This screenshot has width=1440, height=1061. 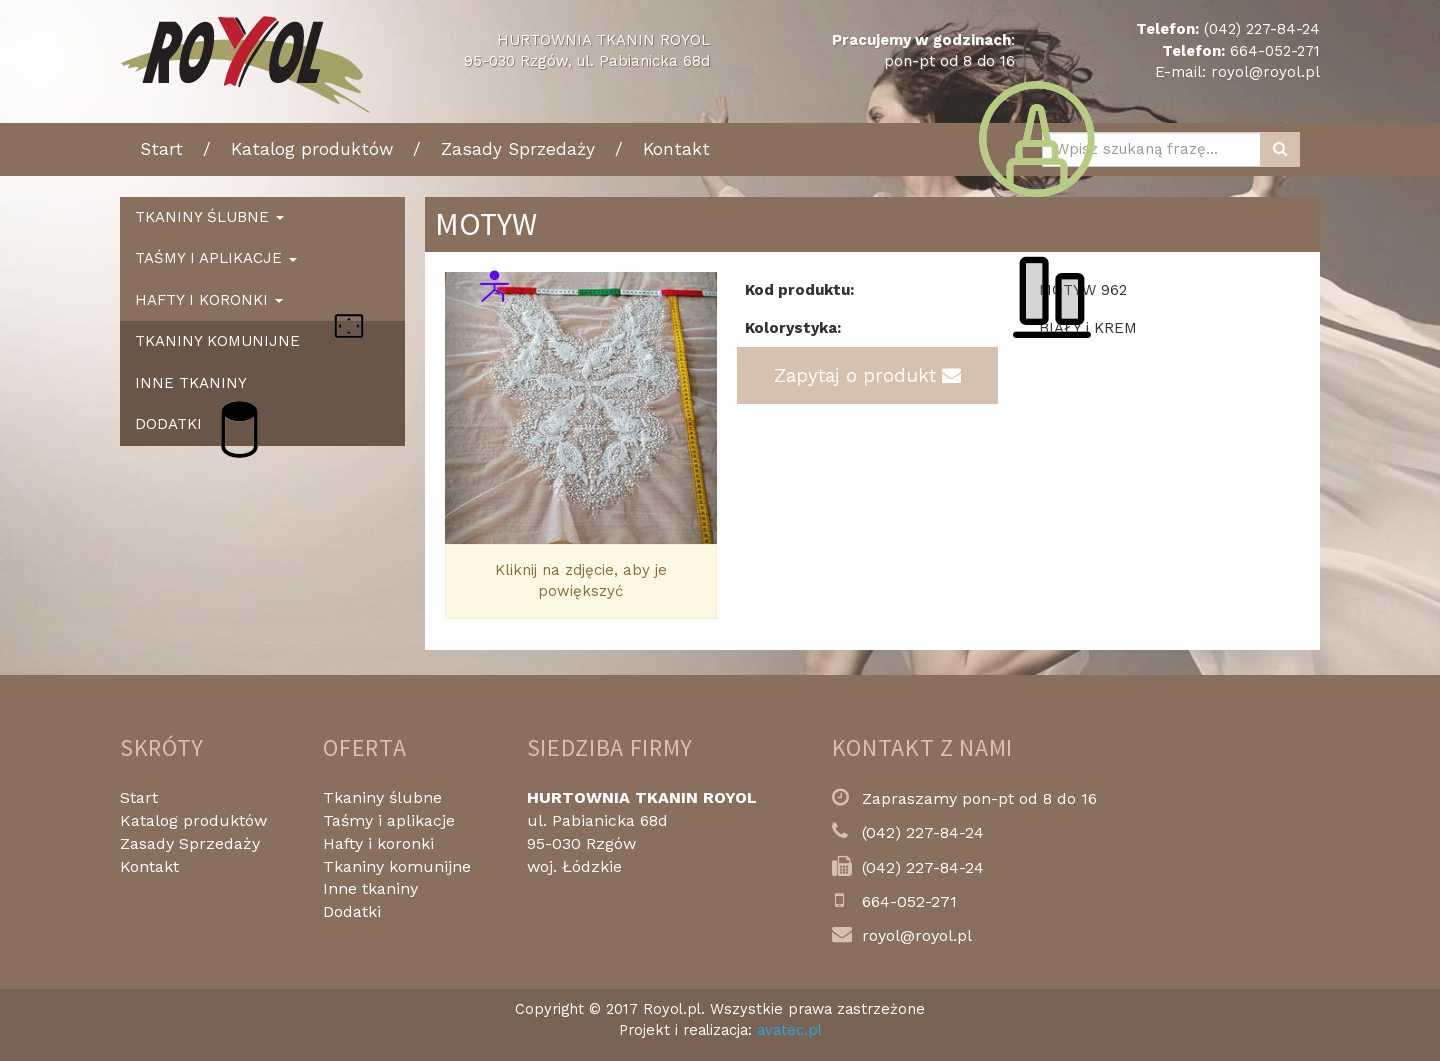 What do you see at coordinates (239, 429) in the screenshot?
I see `represents a database or data storage` at bounding box center [239, 429].